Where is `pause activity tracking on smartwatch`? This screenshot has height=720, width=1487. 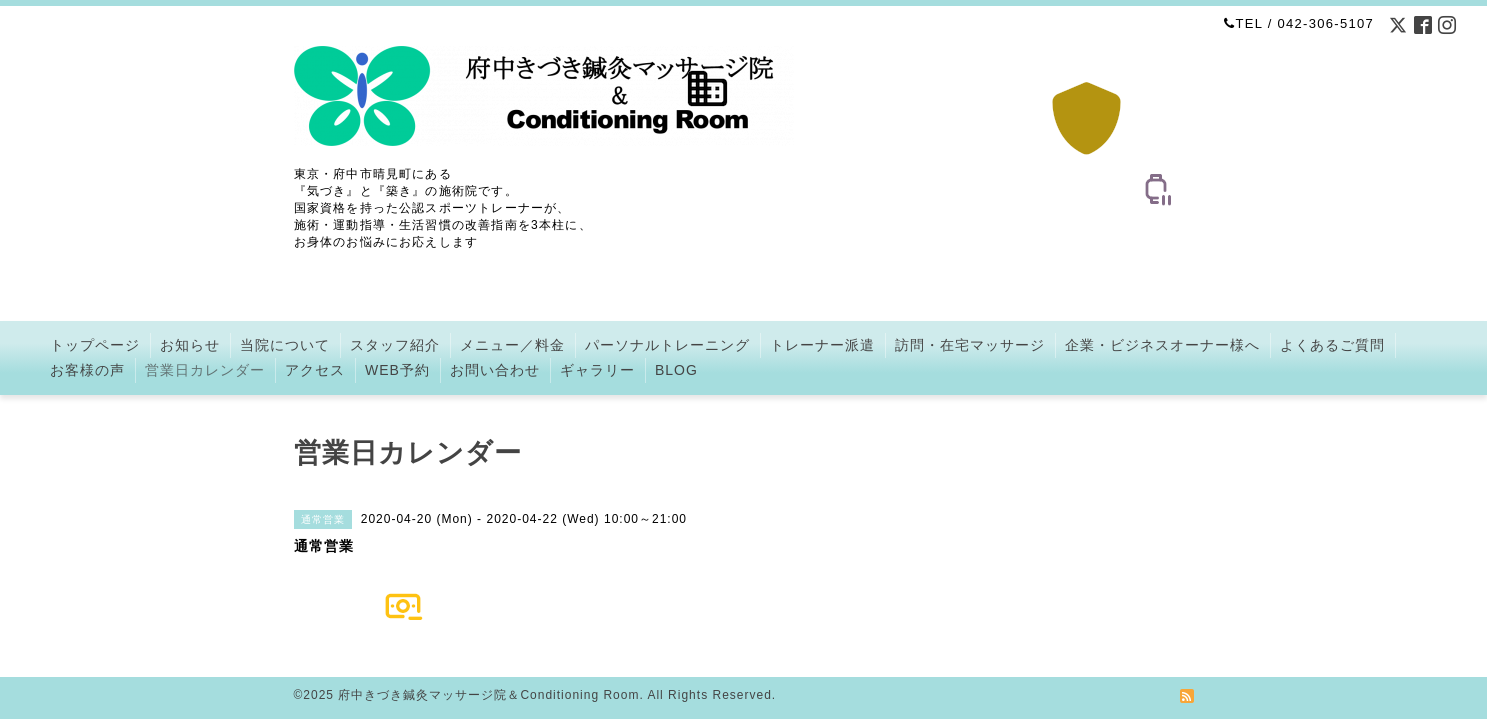
pause activity tracking on smartwatch is located at coordinates (1156, 189).